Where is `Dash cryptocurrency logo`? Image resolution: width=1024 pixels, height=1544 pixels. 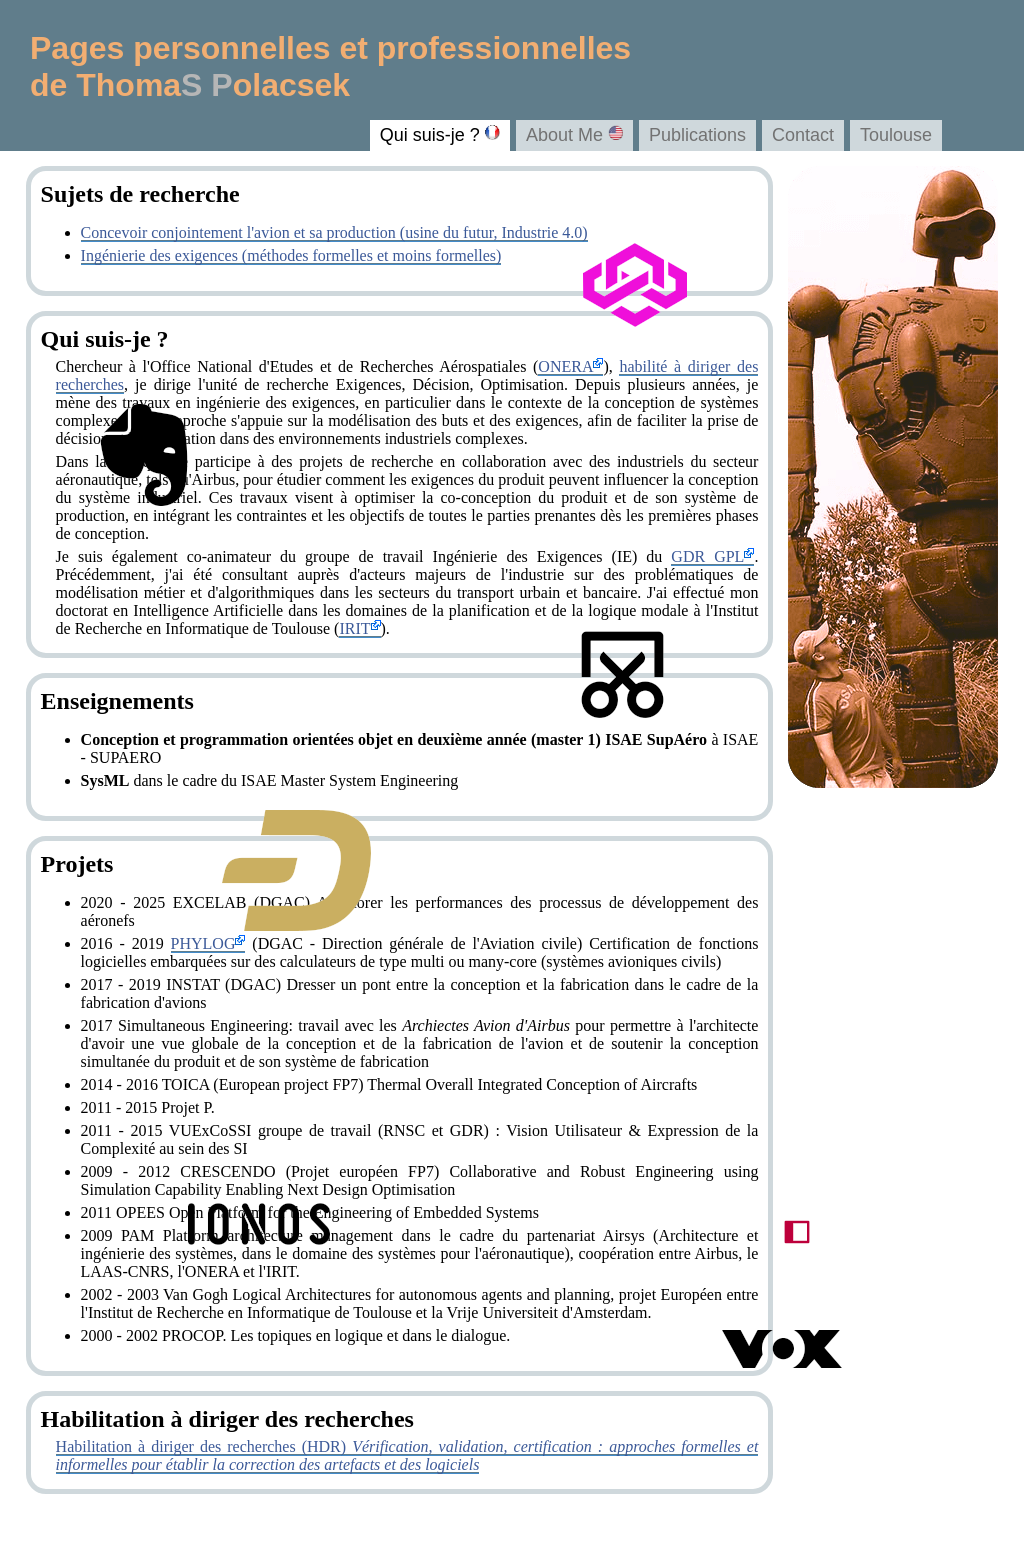 Dash cryptocurrency logo is located at coordinates (296, 870).